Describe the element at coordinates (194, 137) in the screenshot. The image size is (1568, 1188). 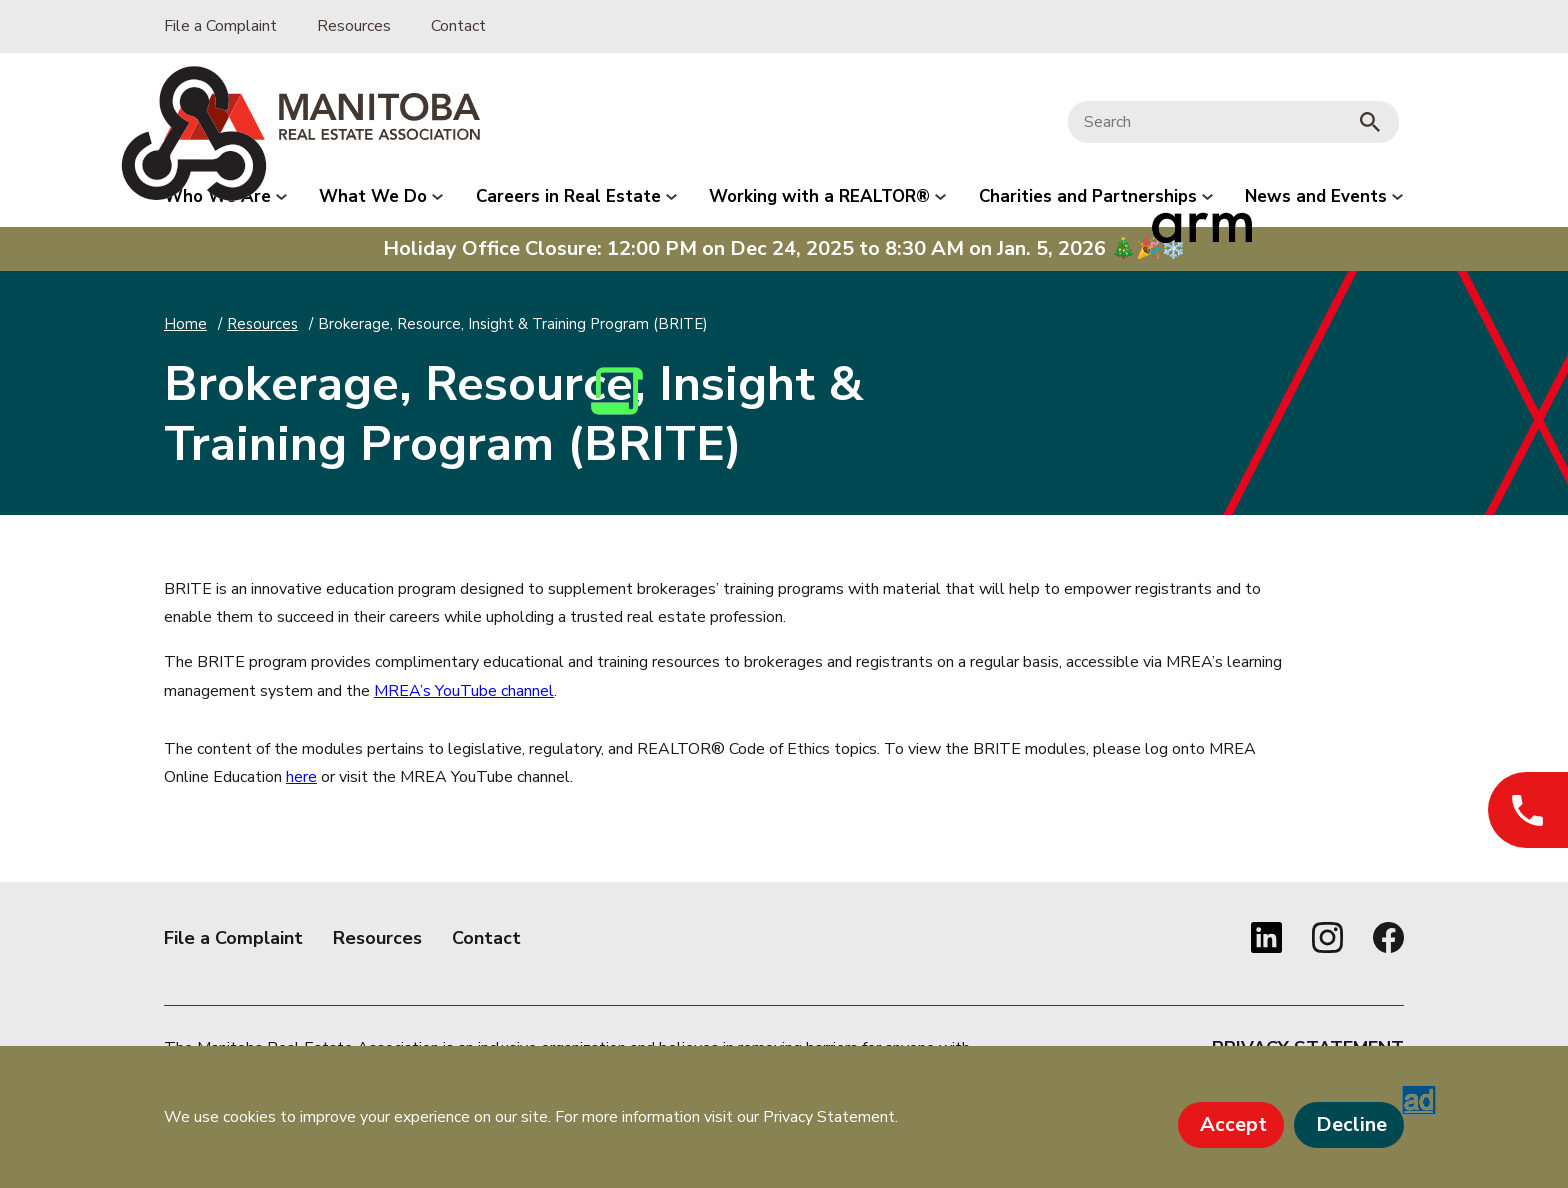
I see `configure webhook integrations` at that location.